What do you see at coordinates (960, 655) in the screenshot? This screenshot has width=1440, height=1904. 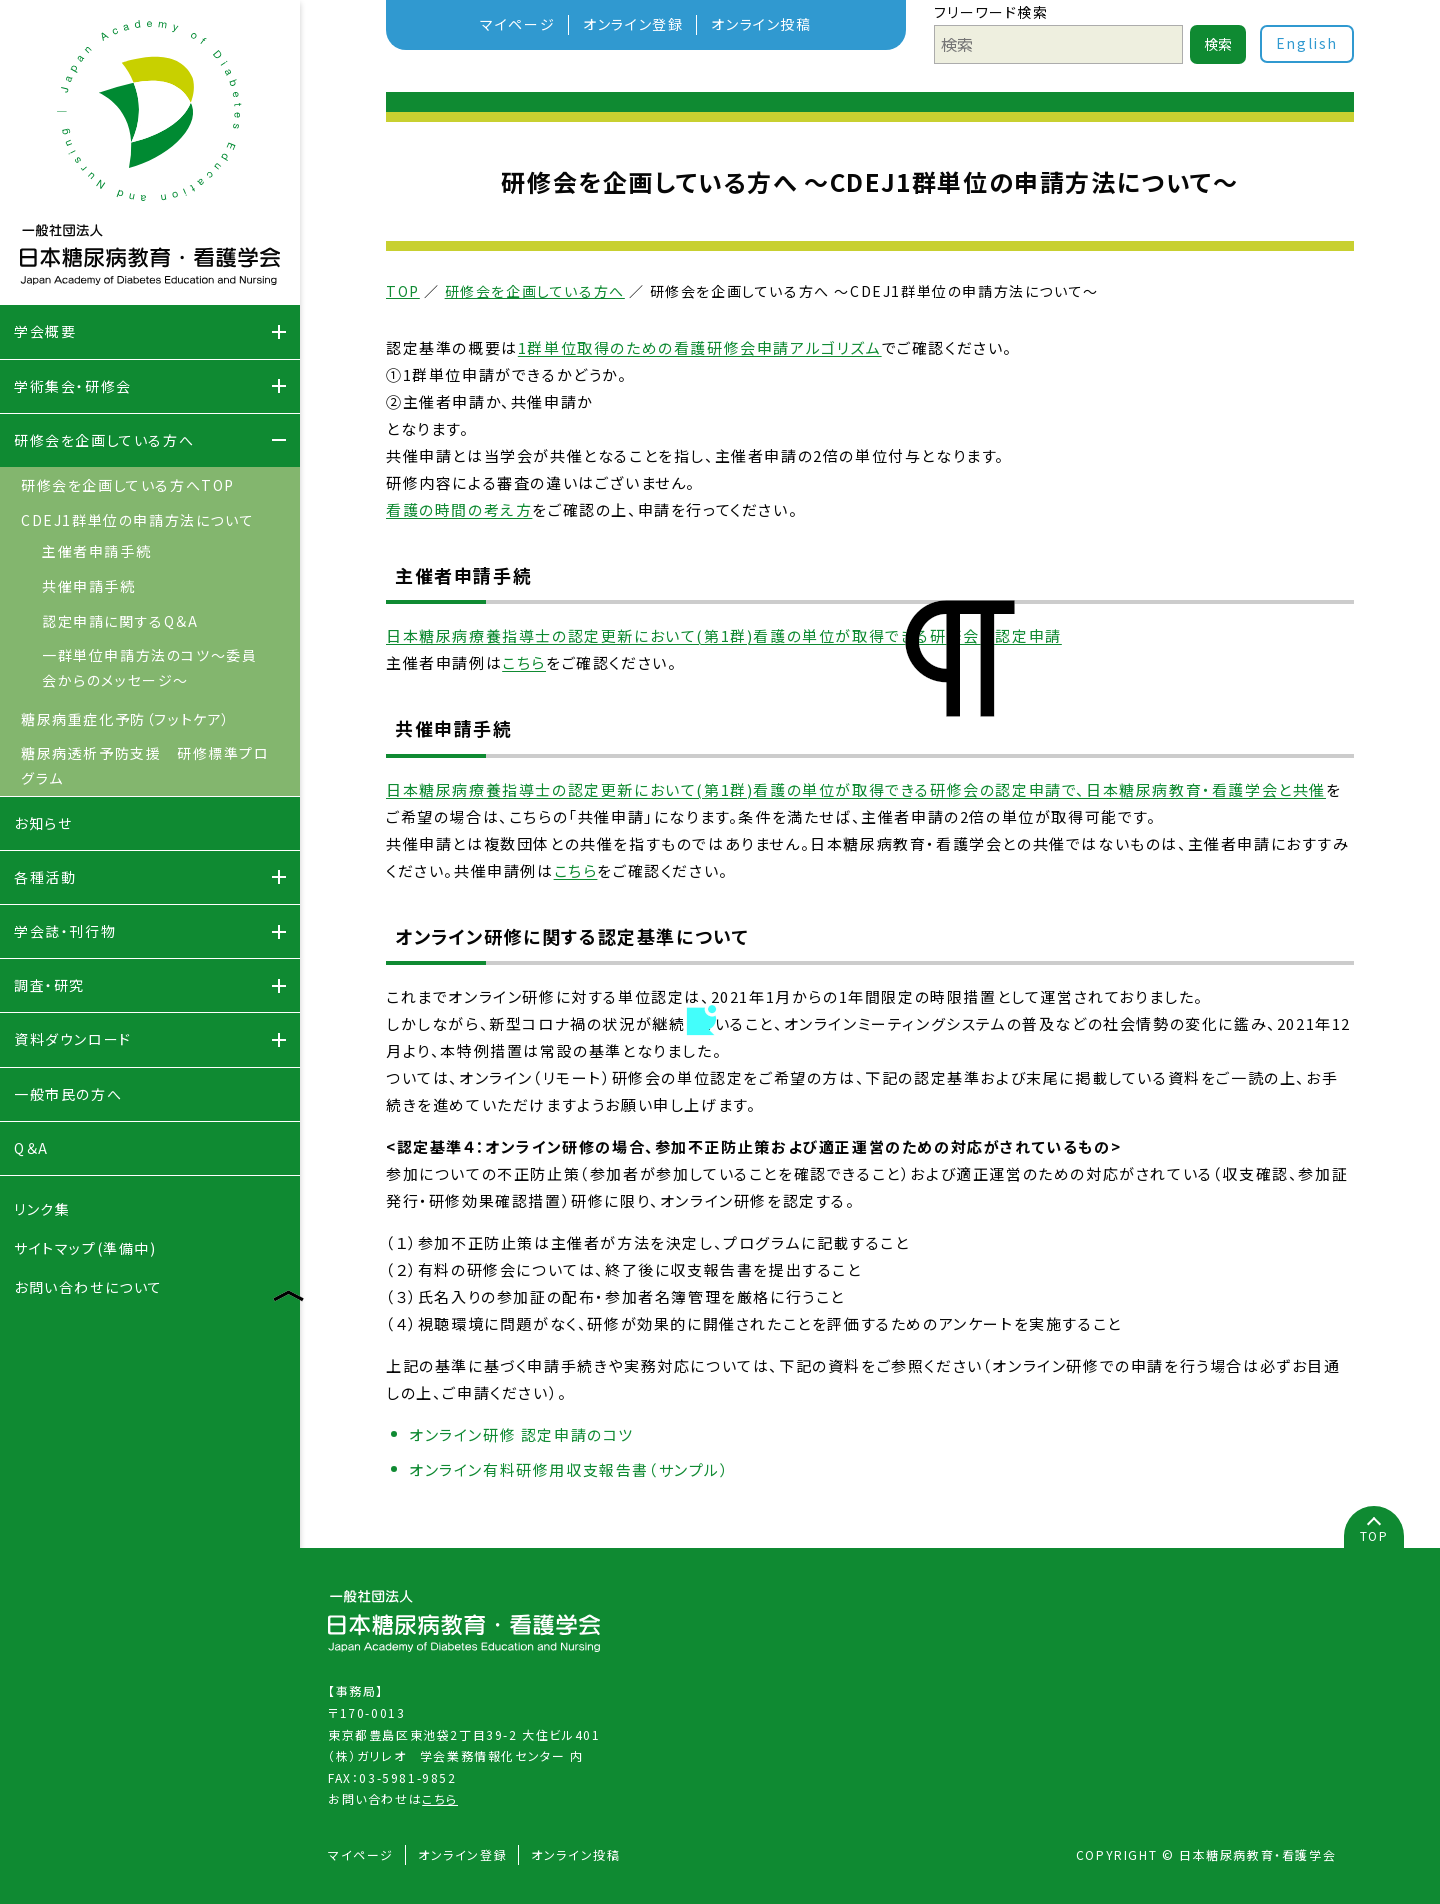 I see `insert a paragraph break` at bounding box center [960, 655].